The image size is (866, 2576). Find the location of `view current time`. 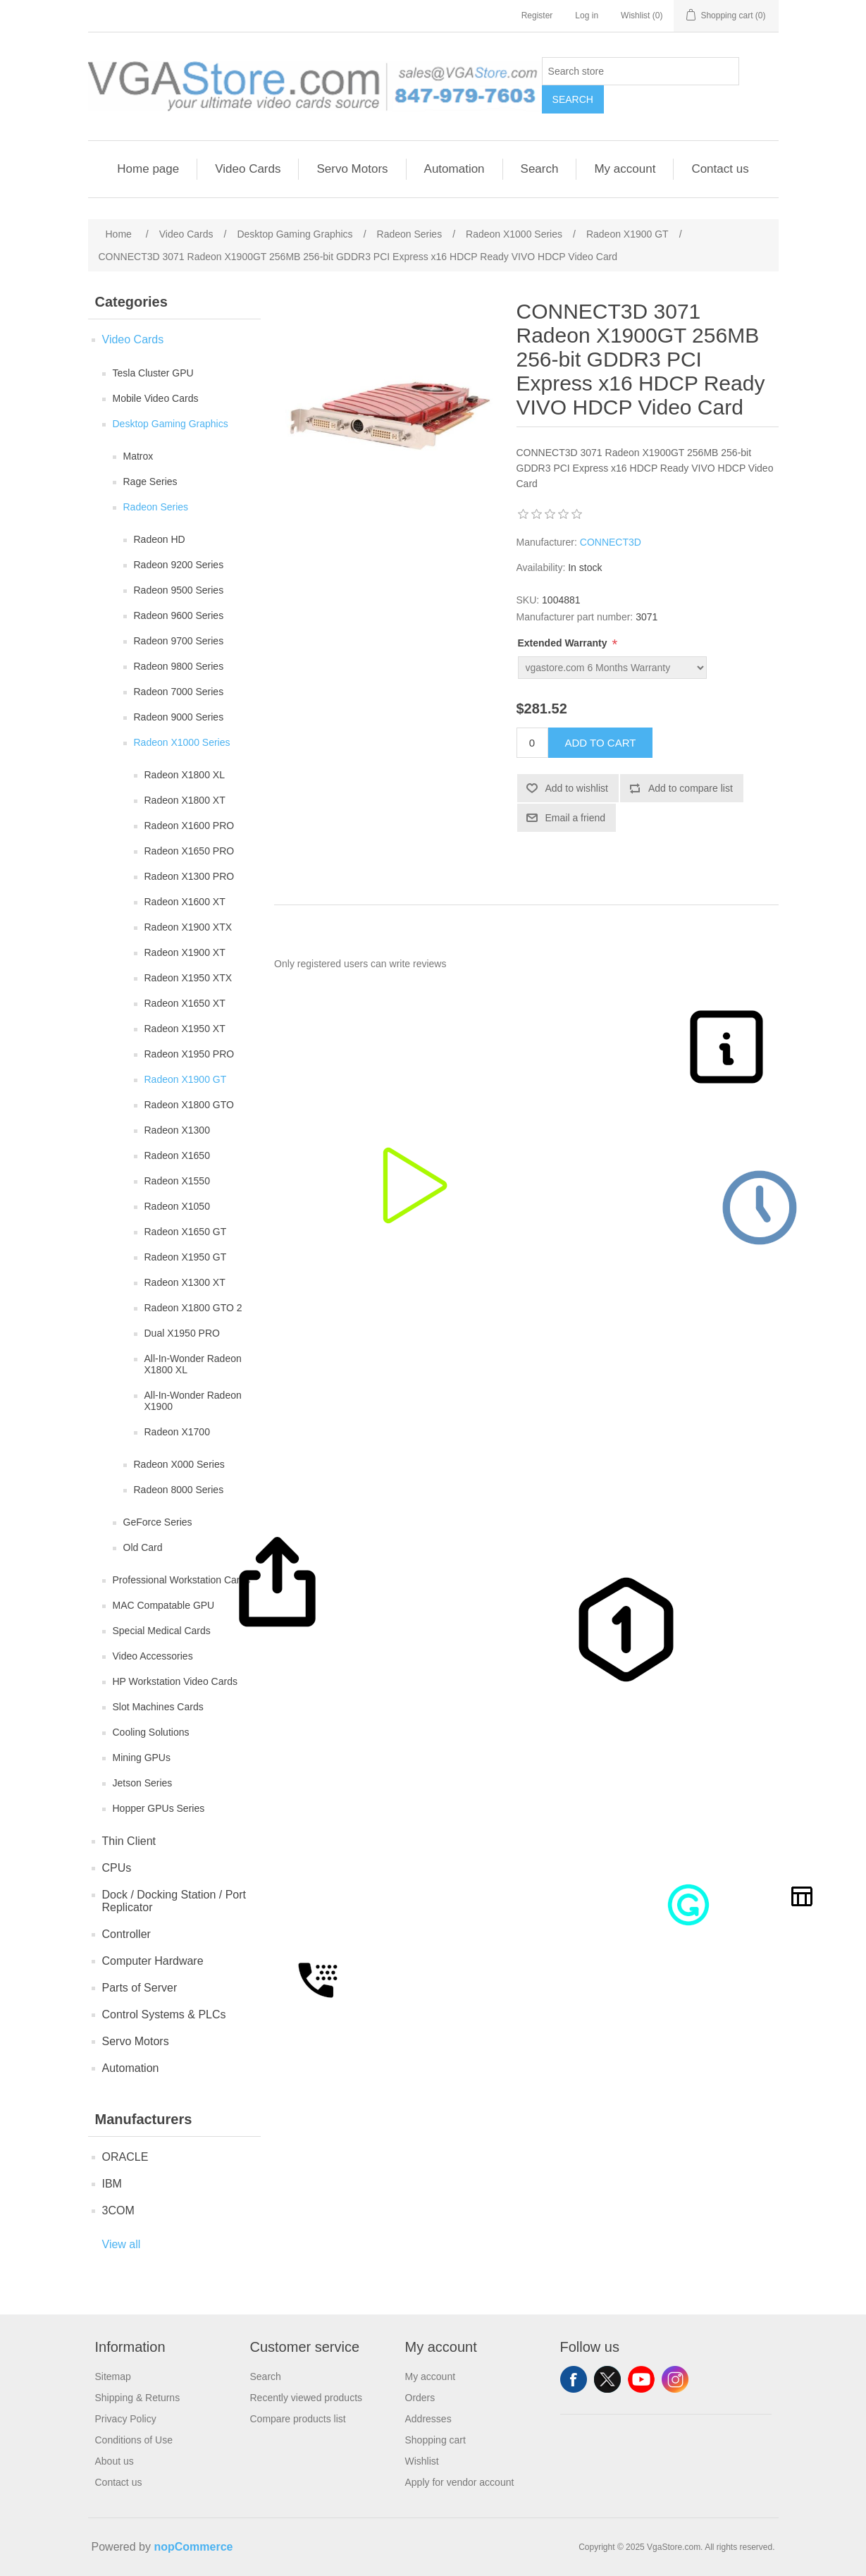

view current time is located at coordinates (760, 1208).